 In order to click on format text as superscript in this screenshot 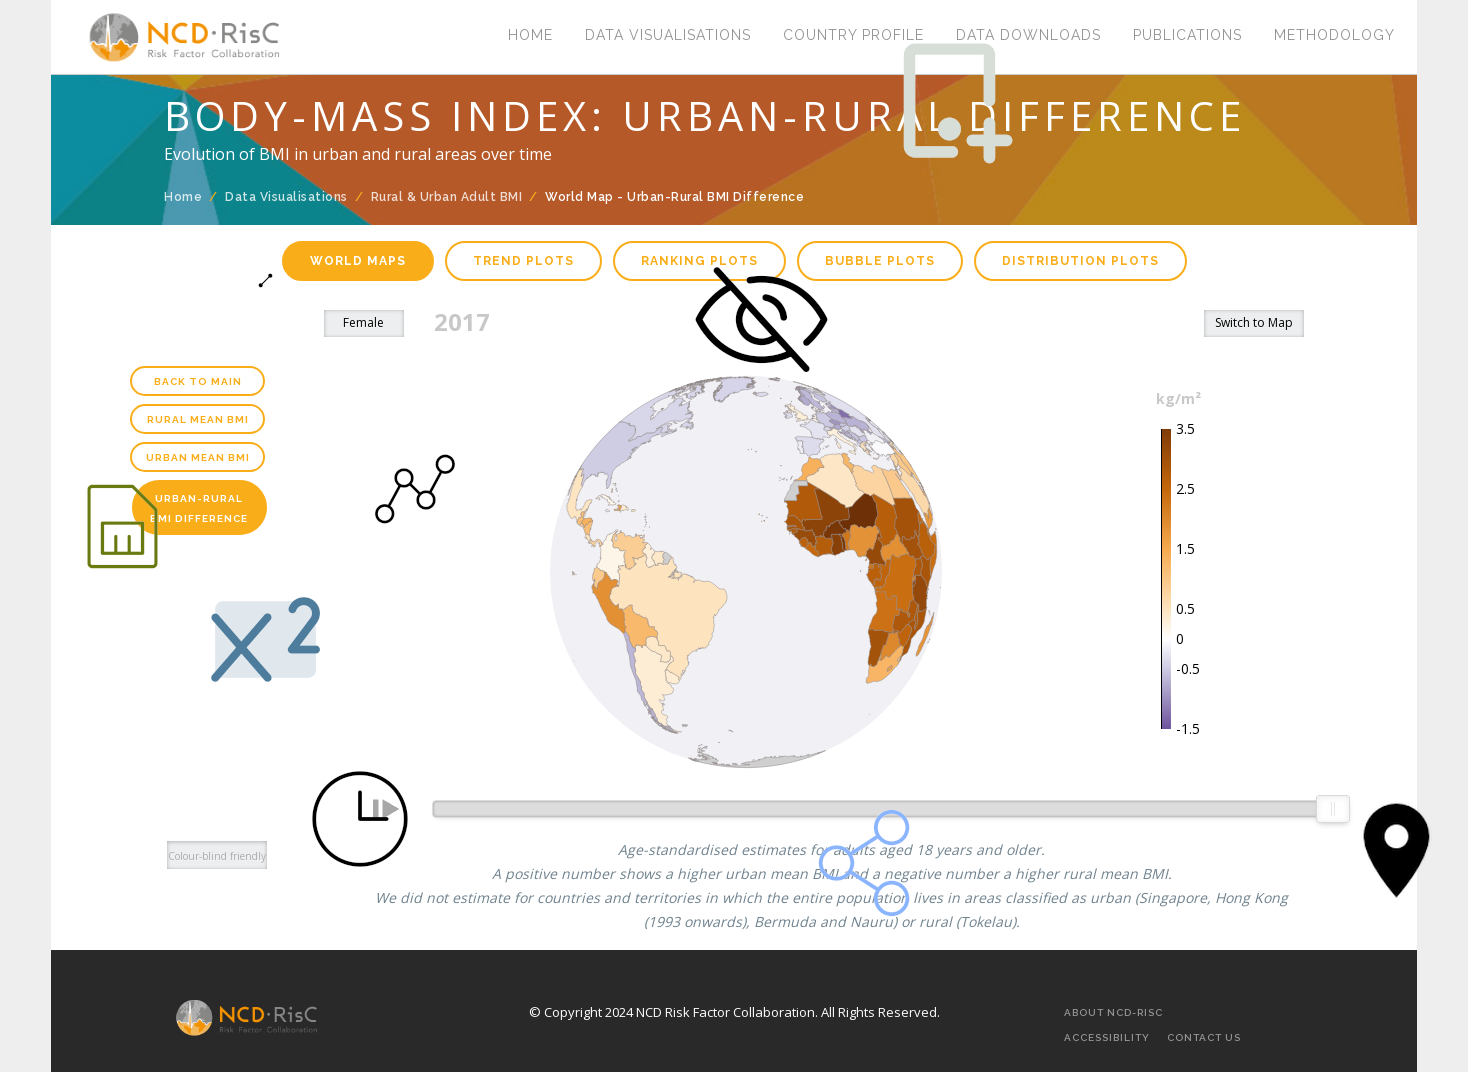, I will do `click(259, 641)`.